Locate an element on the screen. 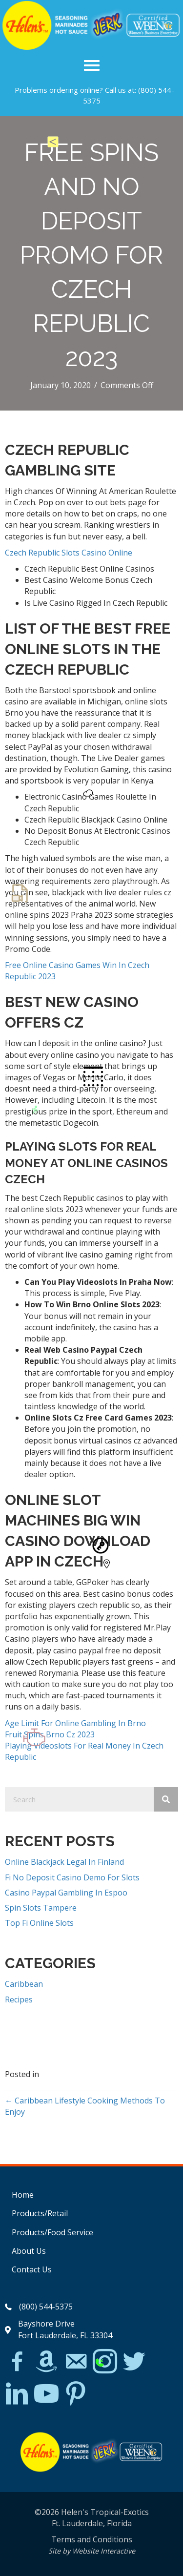 This screenshot has width=183, height=2576. navigate to previous item or page is located at coordinates (53, 142).